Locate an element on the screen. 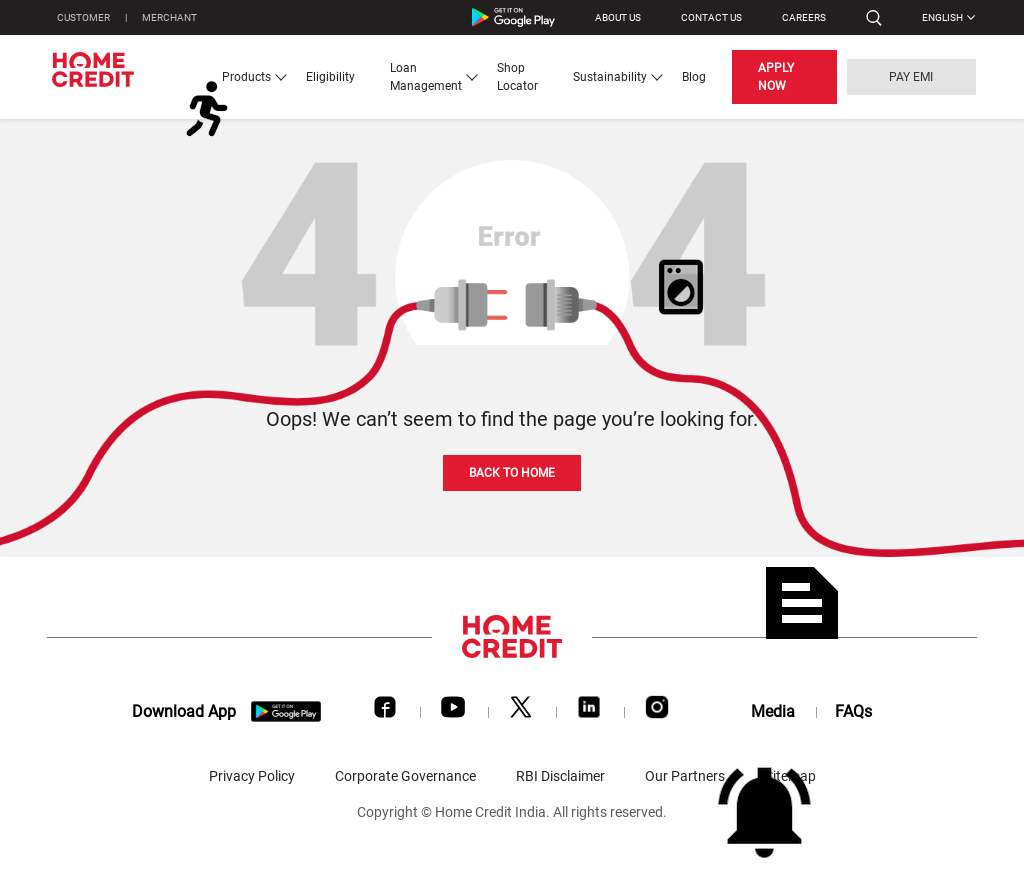 The height and width of the screenshot is (889, 1024). find nearby laundromat or laundry services is located at coordinates (681, 287).